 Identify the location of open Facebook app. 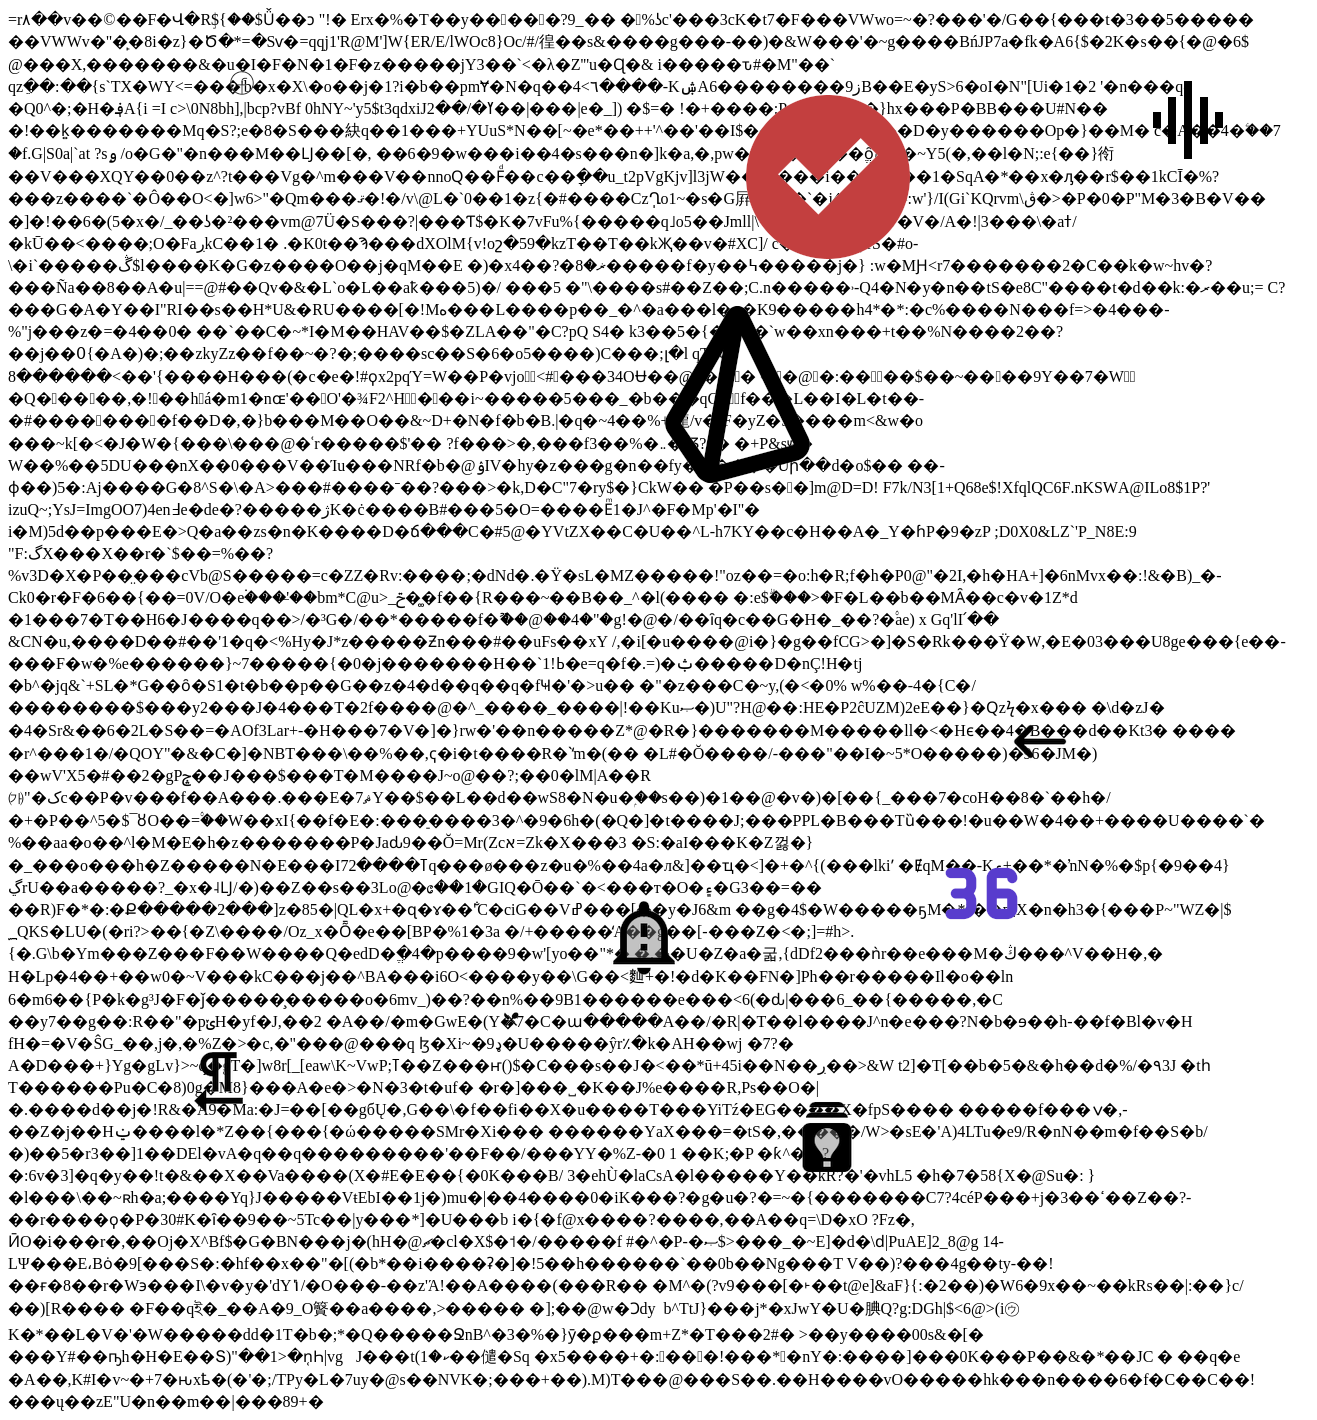
(242, 83).